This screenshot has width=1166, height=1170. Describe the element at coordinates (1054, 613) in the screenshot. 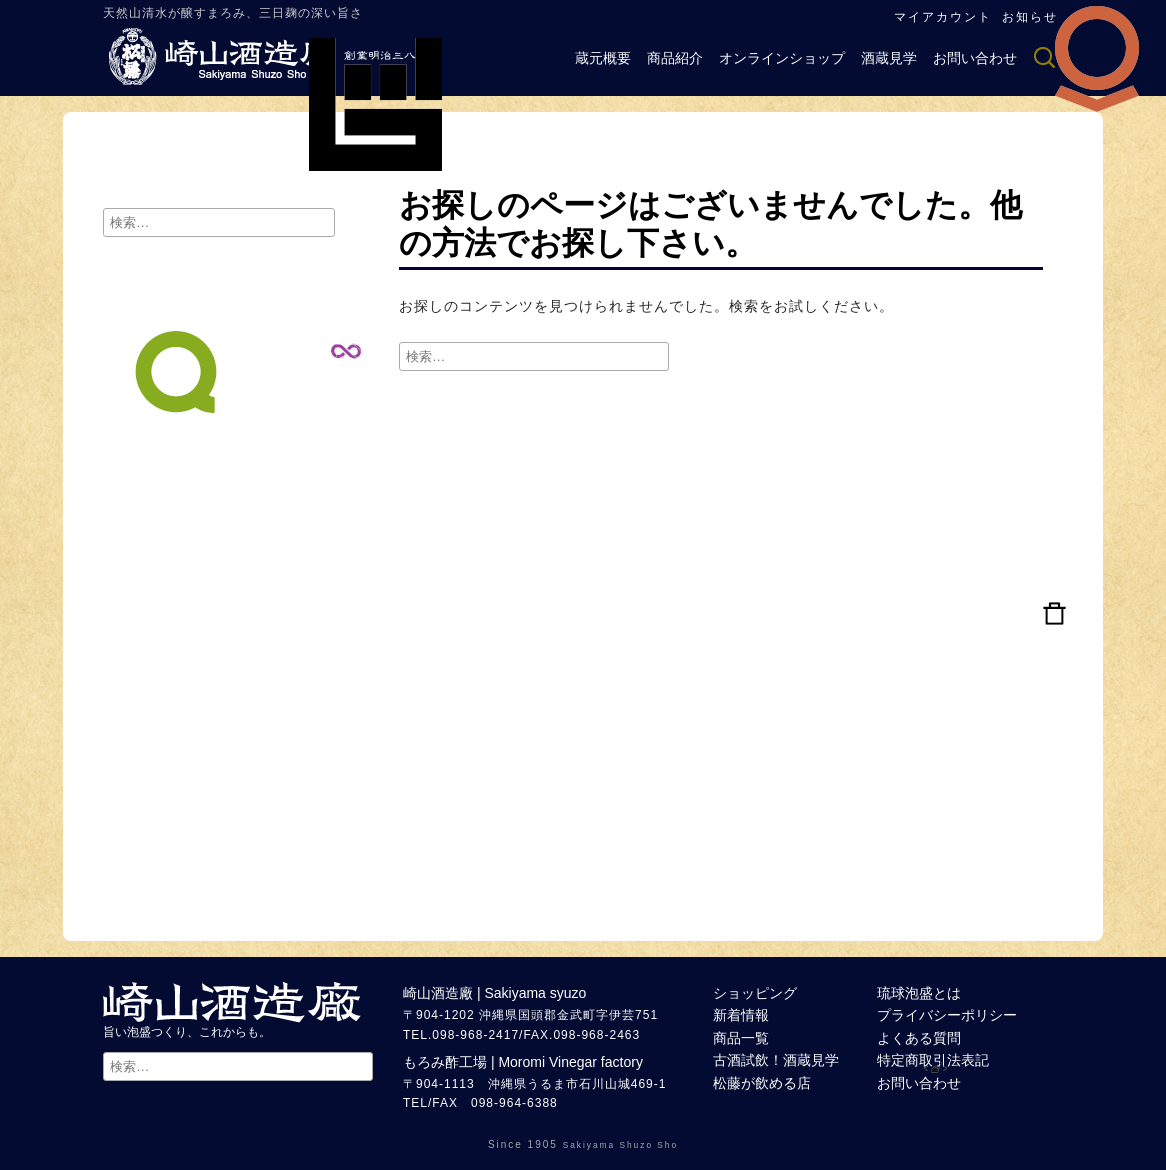

I see `delete selected item` at that location.